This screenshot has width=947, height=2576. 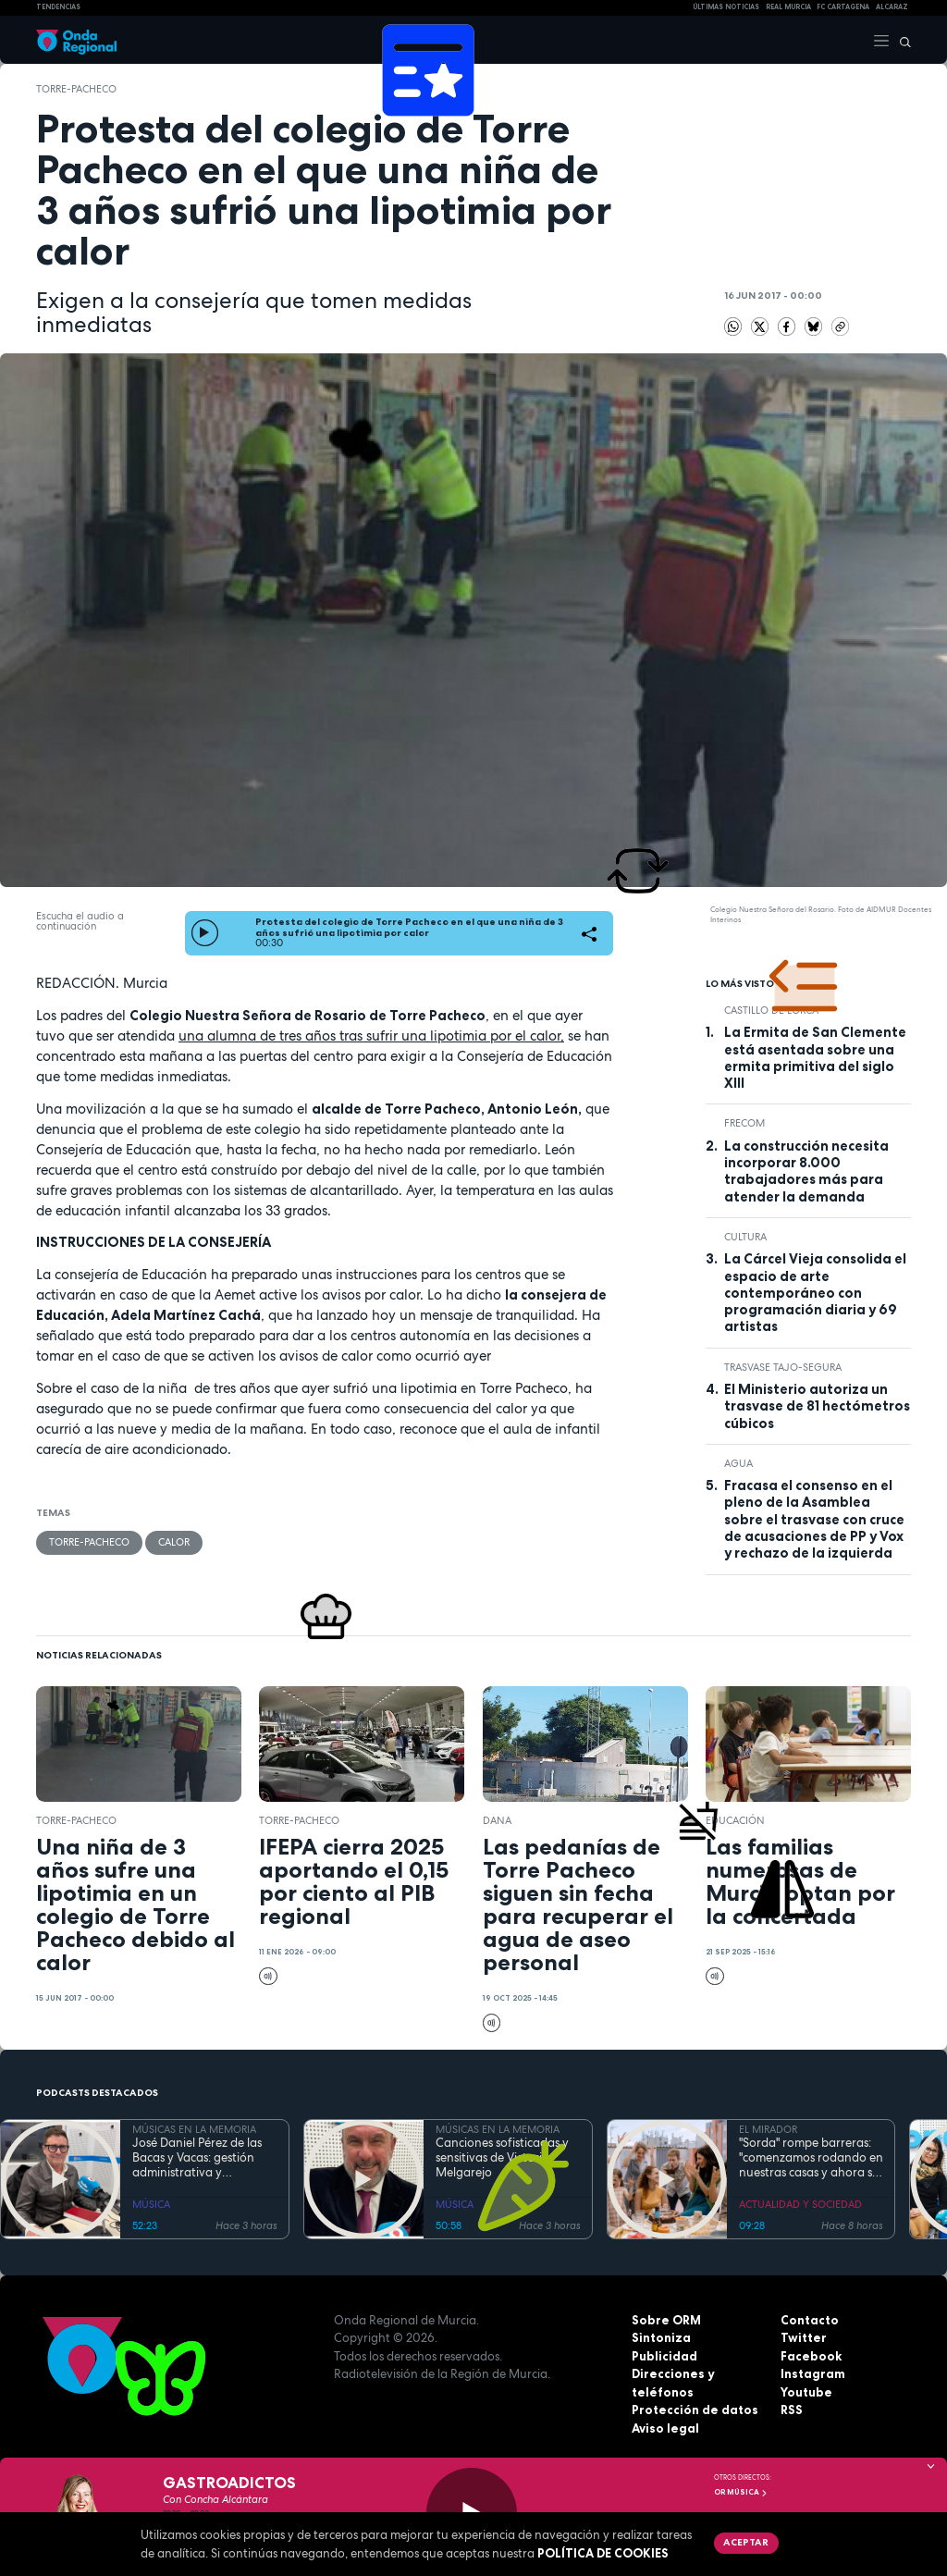 I want to click on browse recipes or cooking content, so click(x=326, y=1617).